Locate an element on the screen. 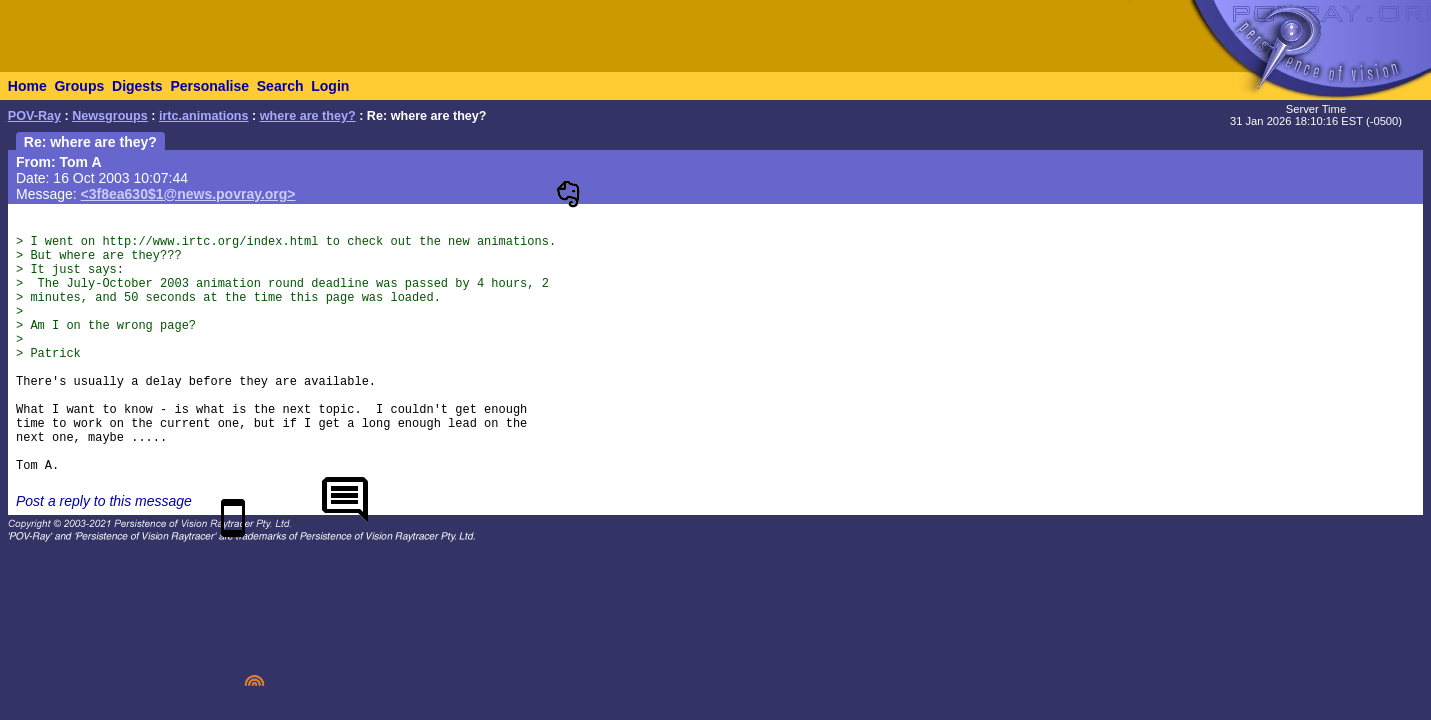 This screenshot has width=1431, height=720. open evernote app is located at coordinates (569, 194).